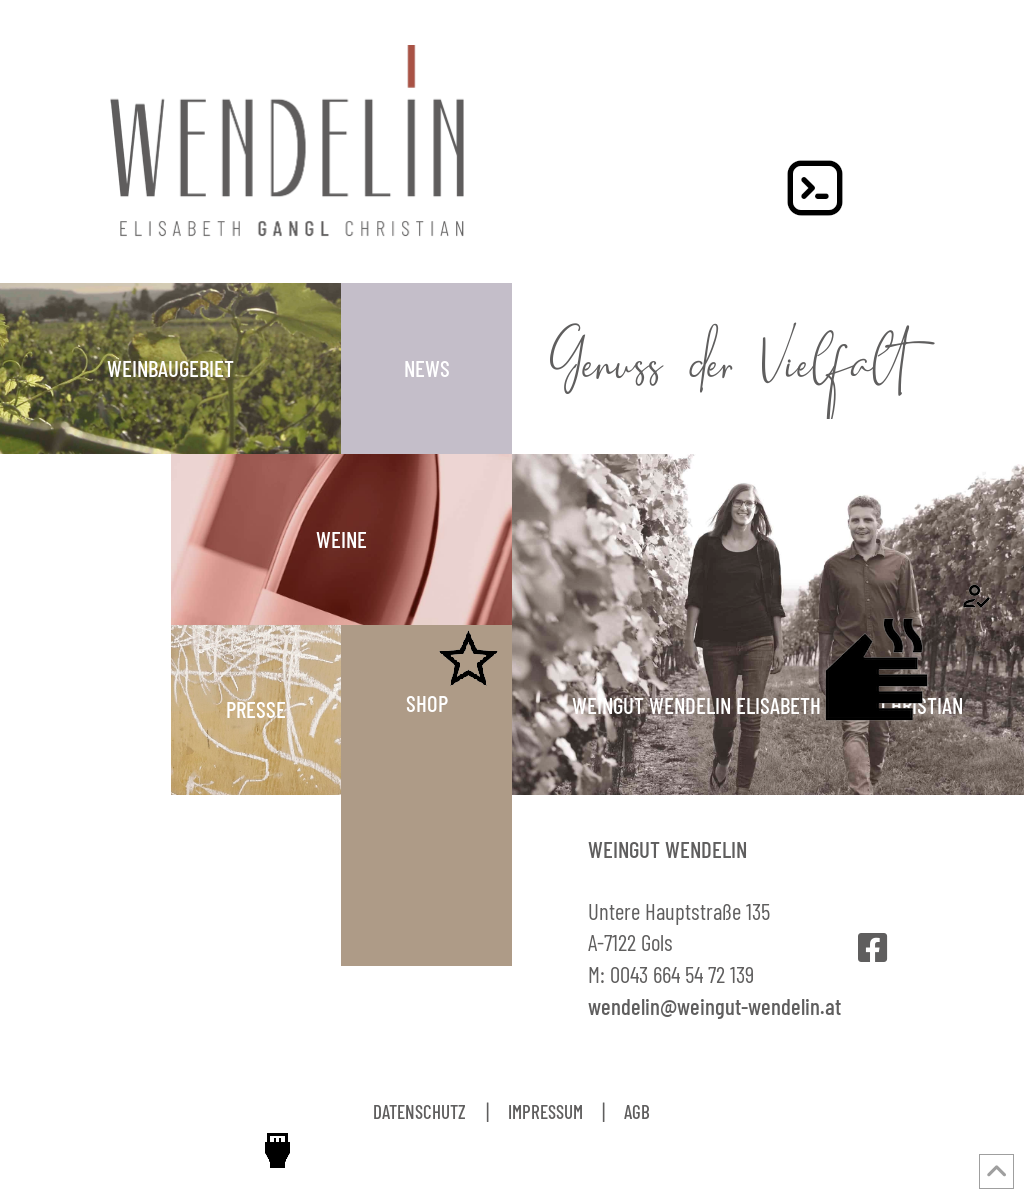 The image size is (1024, 1198). Describe the element at coordinates (468, 659) in the screenshot. I see `add item to favorites` at that location.